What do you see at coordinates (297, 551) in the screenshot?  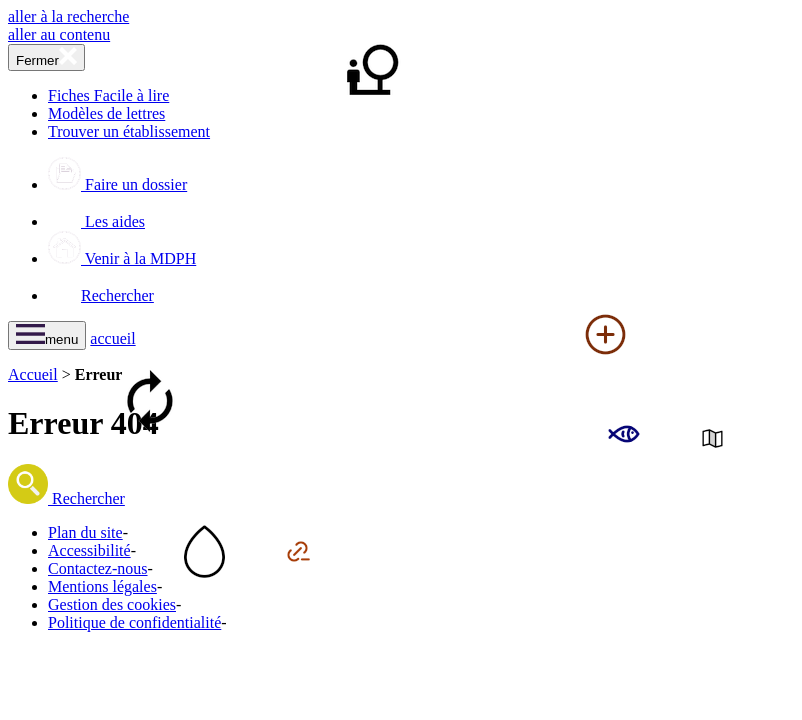 I see `remove a link or hyperlink` at bounding box center [297, 551].